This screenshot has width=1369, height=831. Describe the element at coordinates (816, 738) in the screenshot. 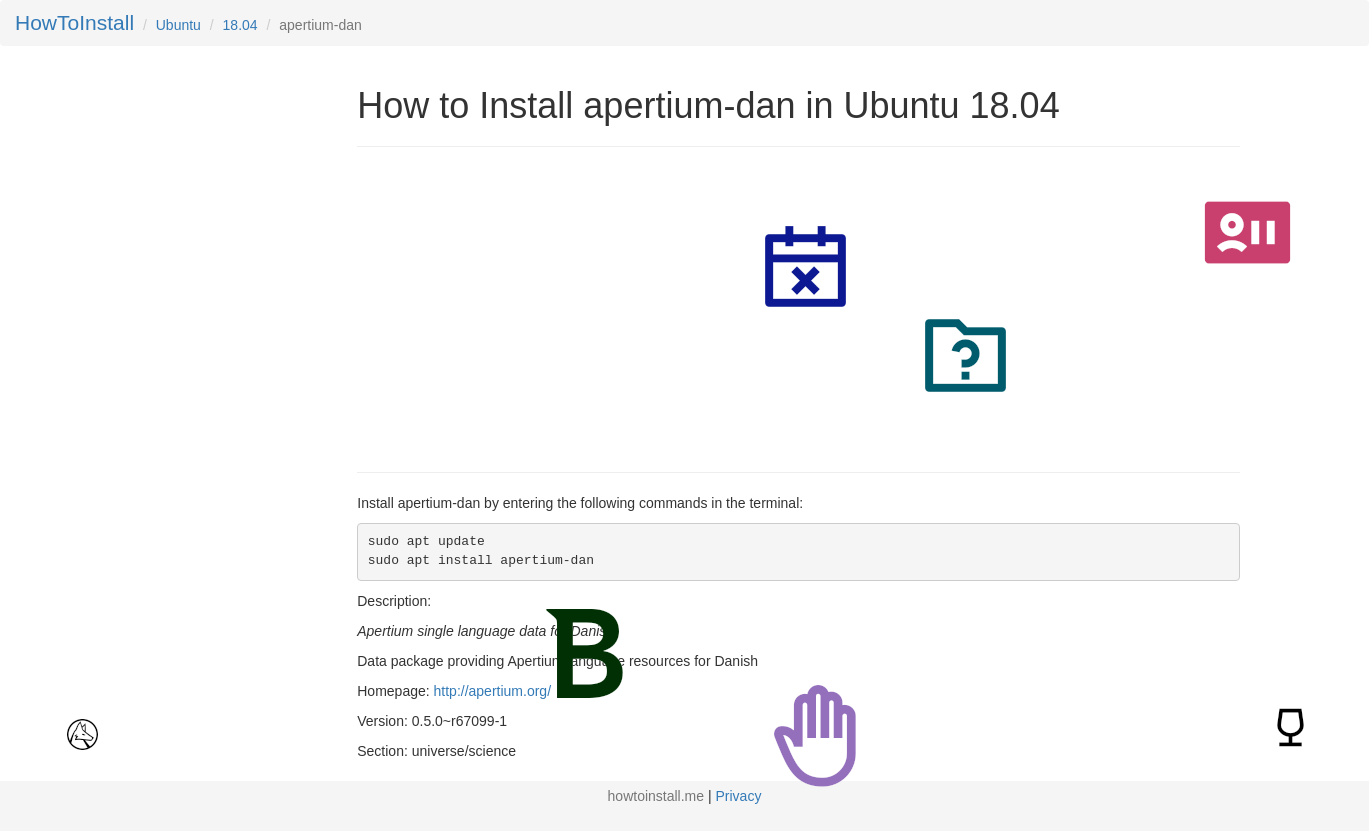

I see `stop or pause current action` at that location.